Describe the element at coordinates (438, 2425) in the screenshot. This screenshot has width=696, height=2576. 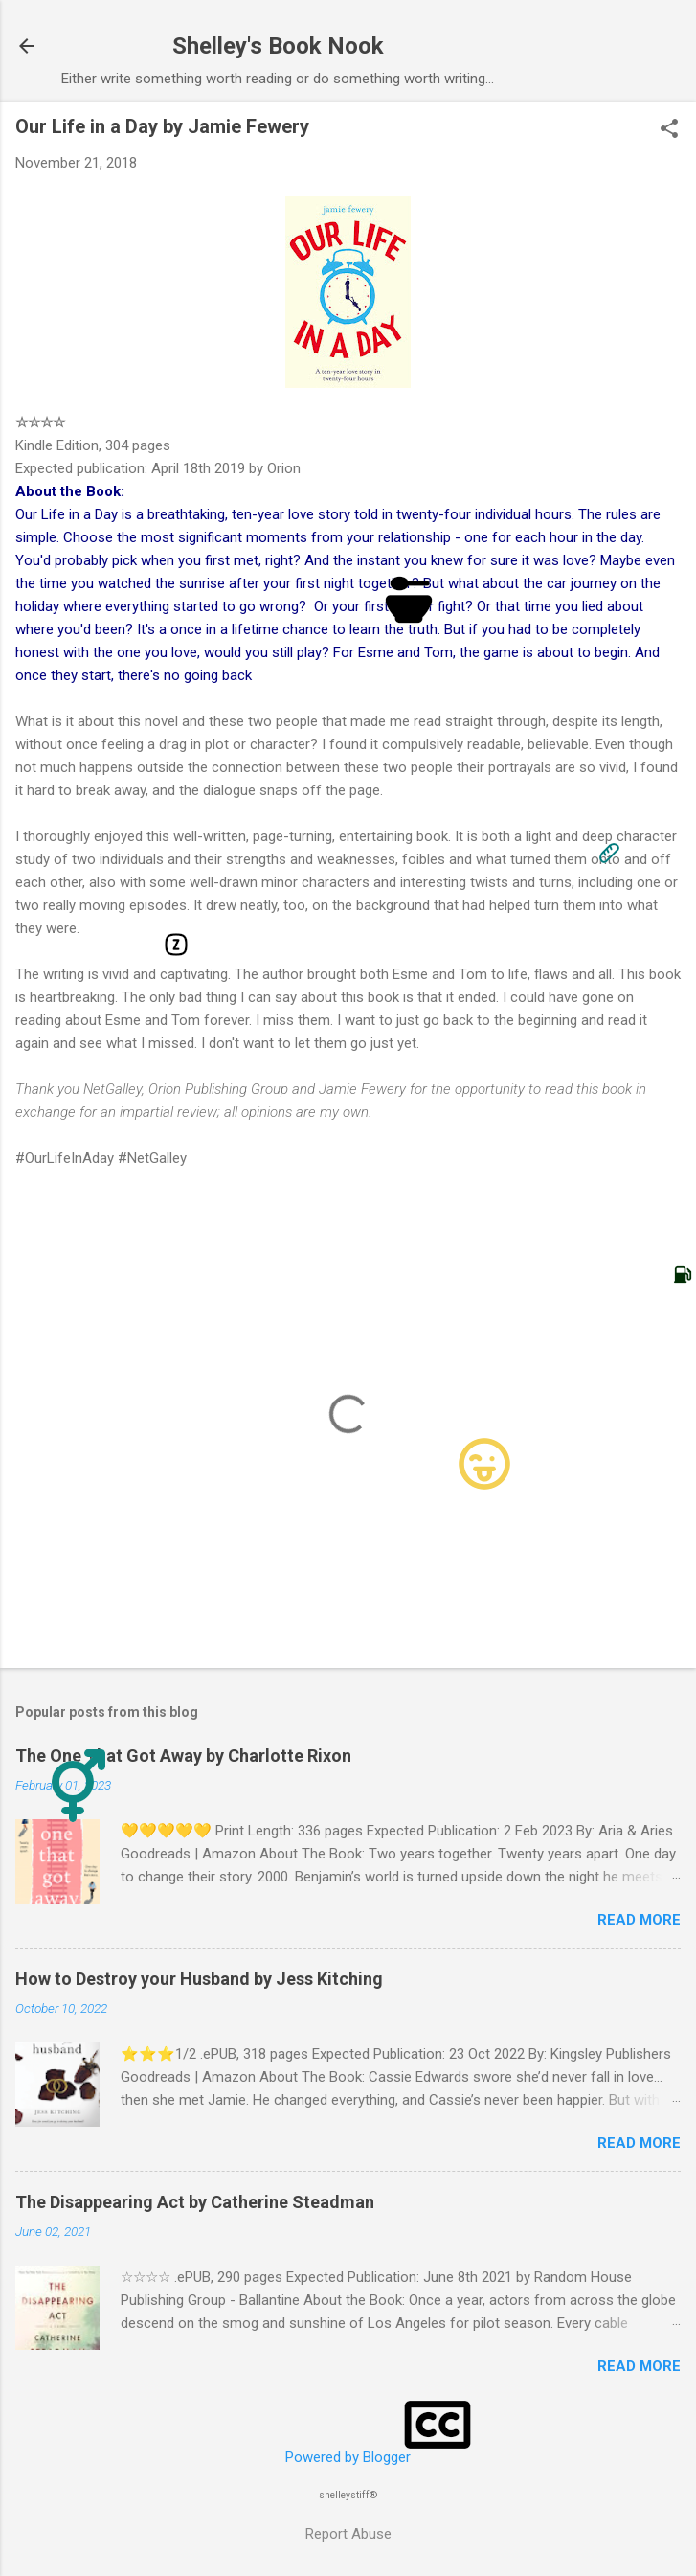
I see `enable closed captions for video content` at that location.